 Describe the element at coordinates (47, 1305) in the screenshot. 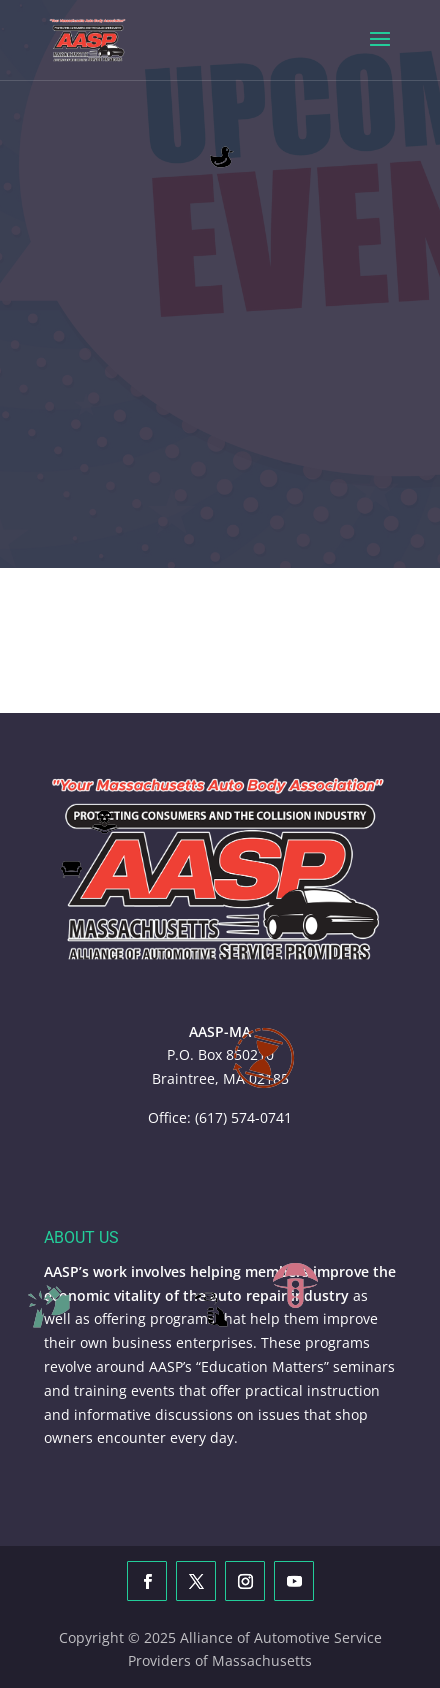

I see `indicates a broken or damaged weapon` at that location.